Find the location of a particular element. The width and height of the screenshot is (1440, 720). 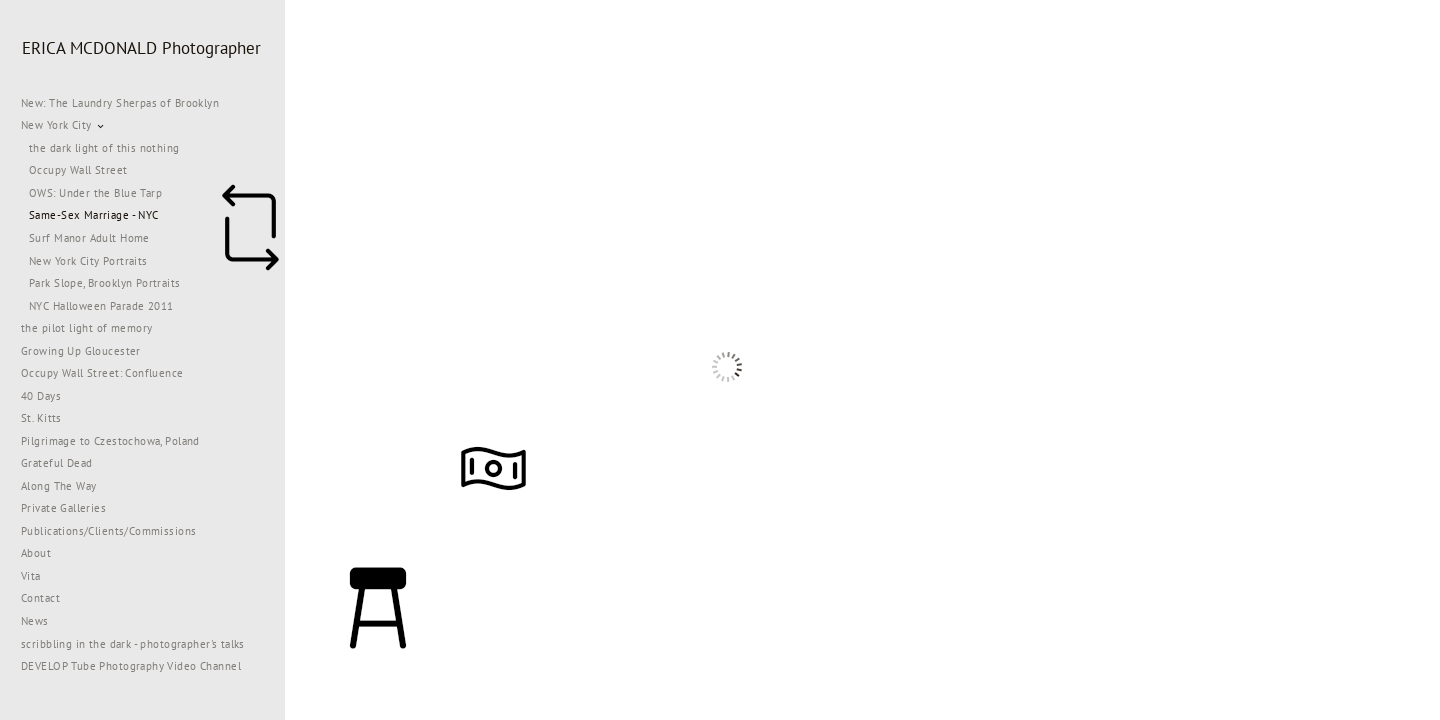

furniture item in a home decor or interior design app is located at coordinates (378, 608).